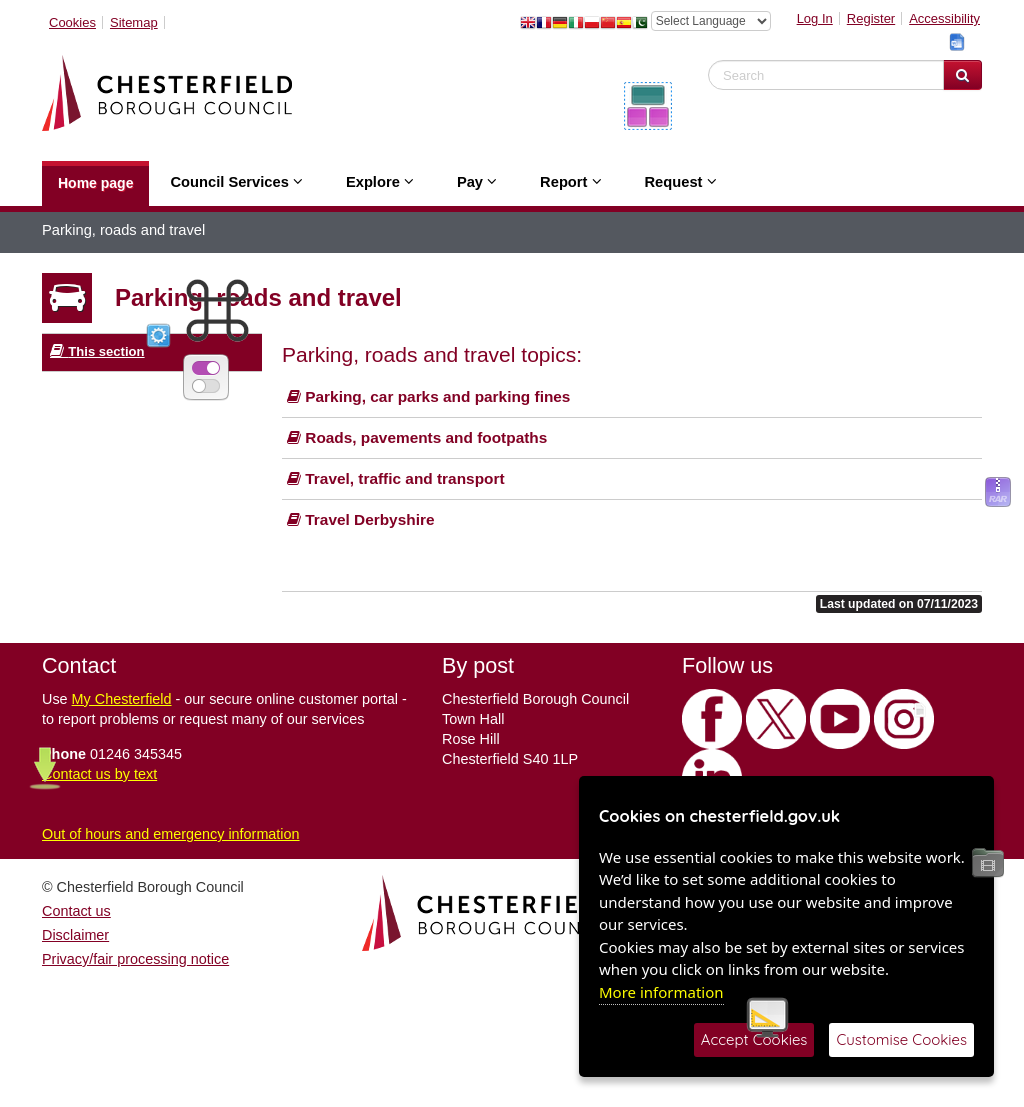  Describe the element at coordinates (206, 377) in the screenshot. I see `open unity tweak tool settings` at that location.